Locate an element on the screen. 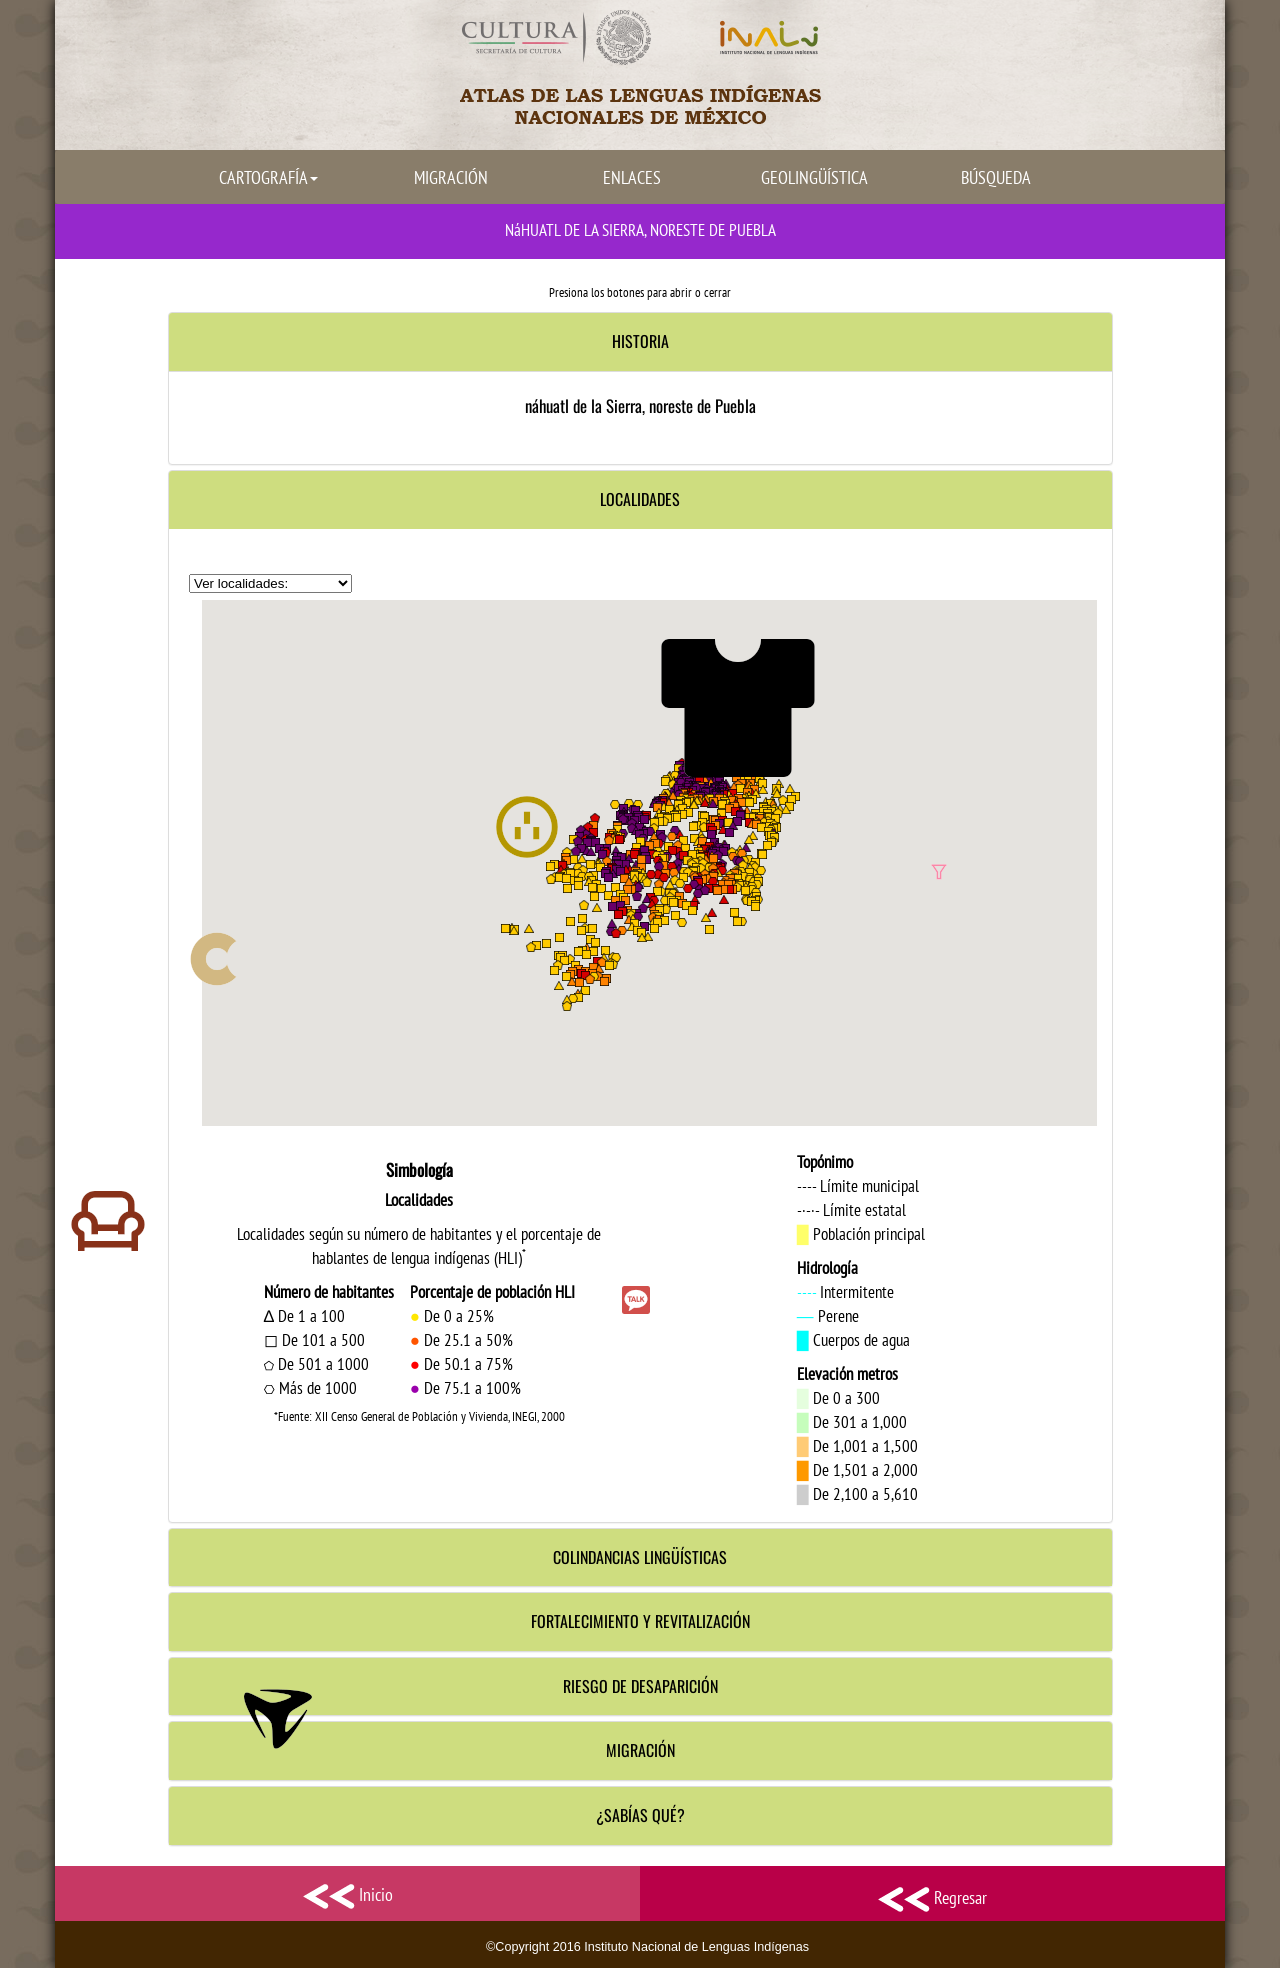  browse furniture or home decor items is located at coordinates (108, 1221).